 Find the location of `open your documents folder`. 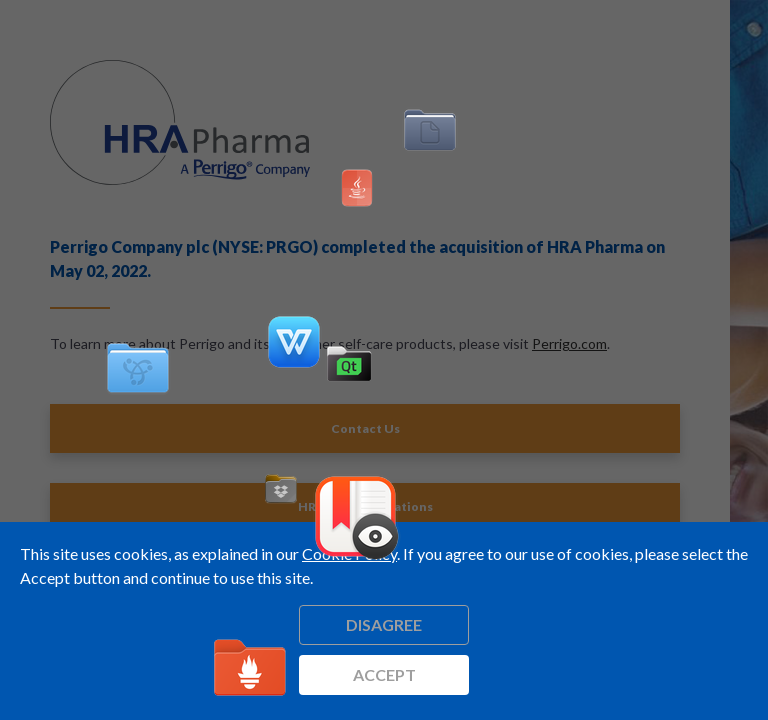

open your documents folder is located at coordinates (430, 130).